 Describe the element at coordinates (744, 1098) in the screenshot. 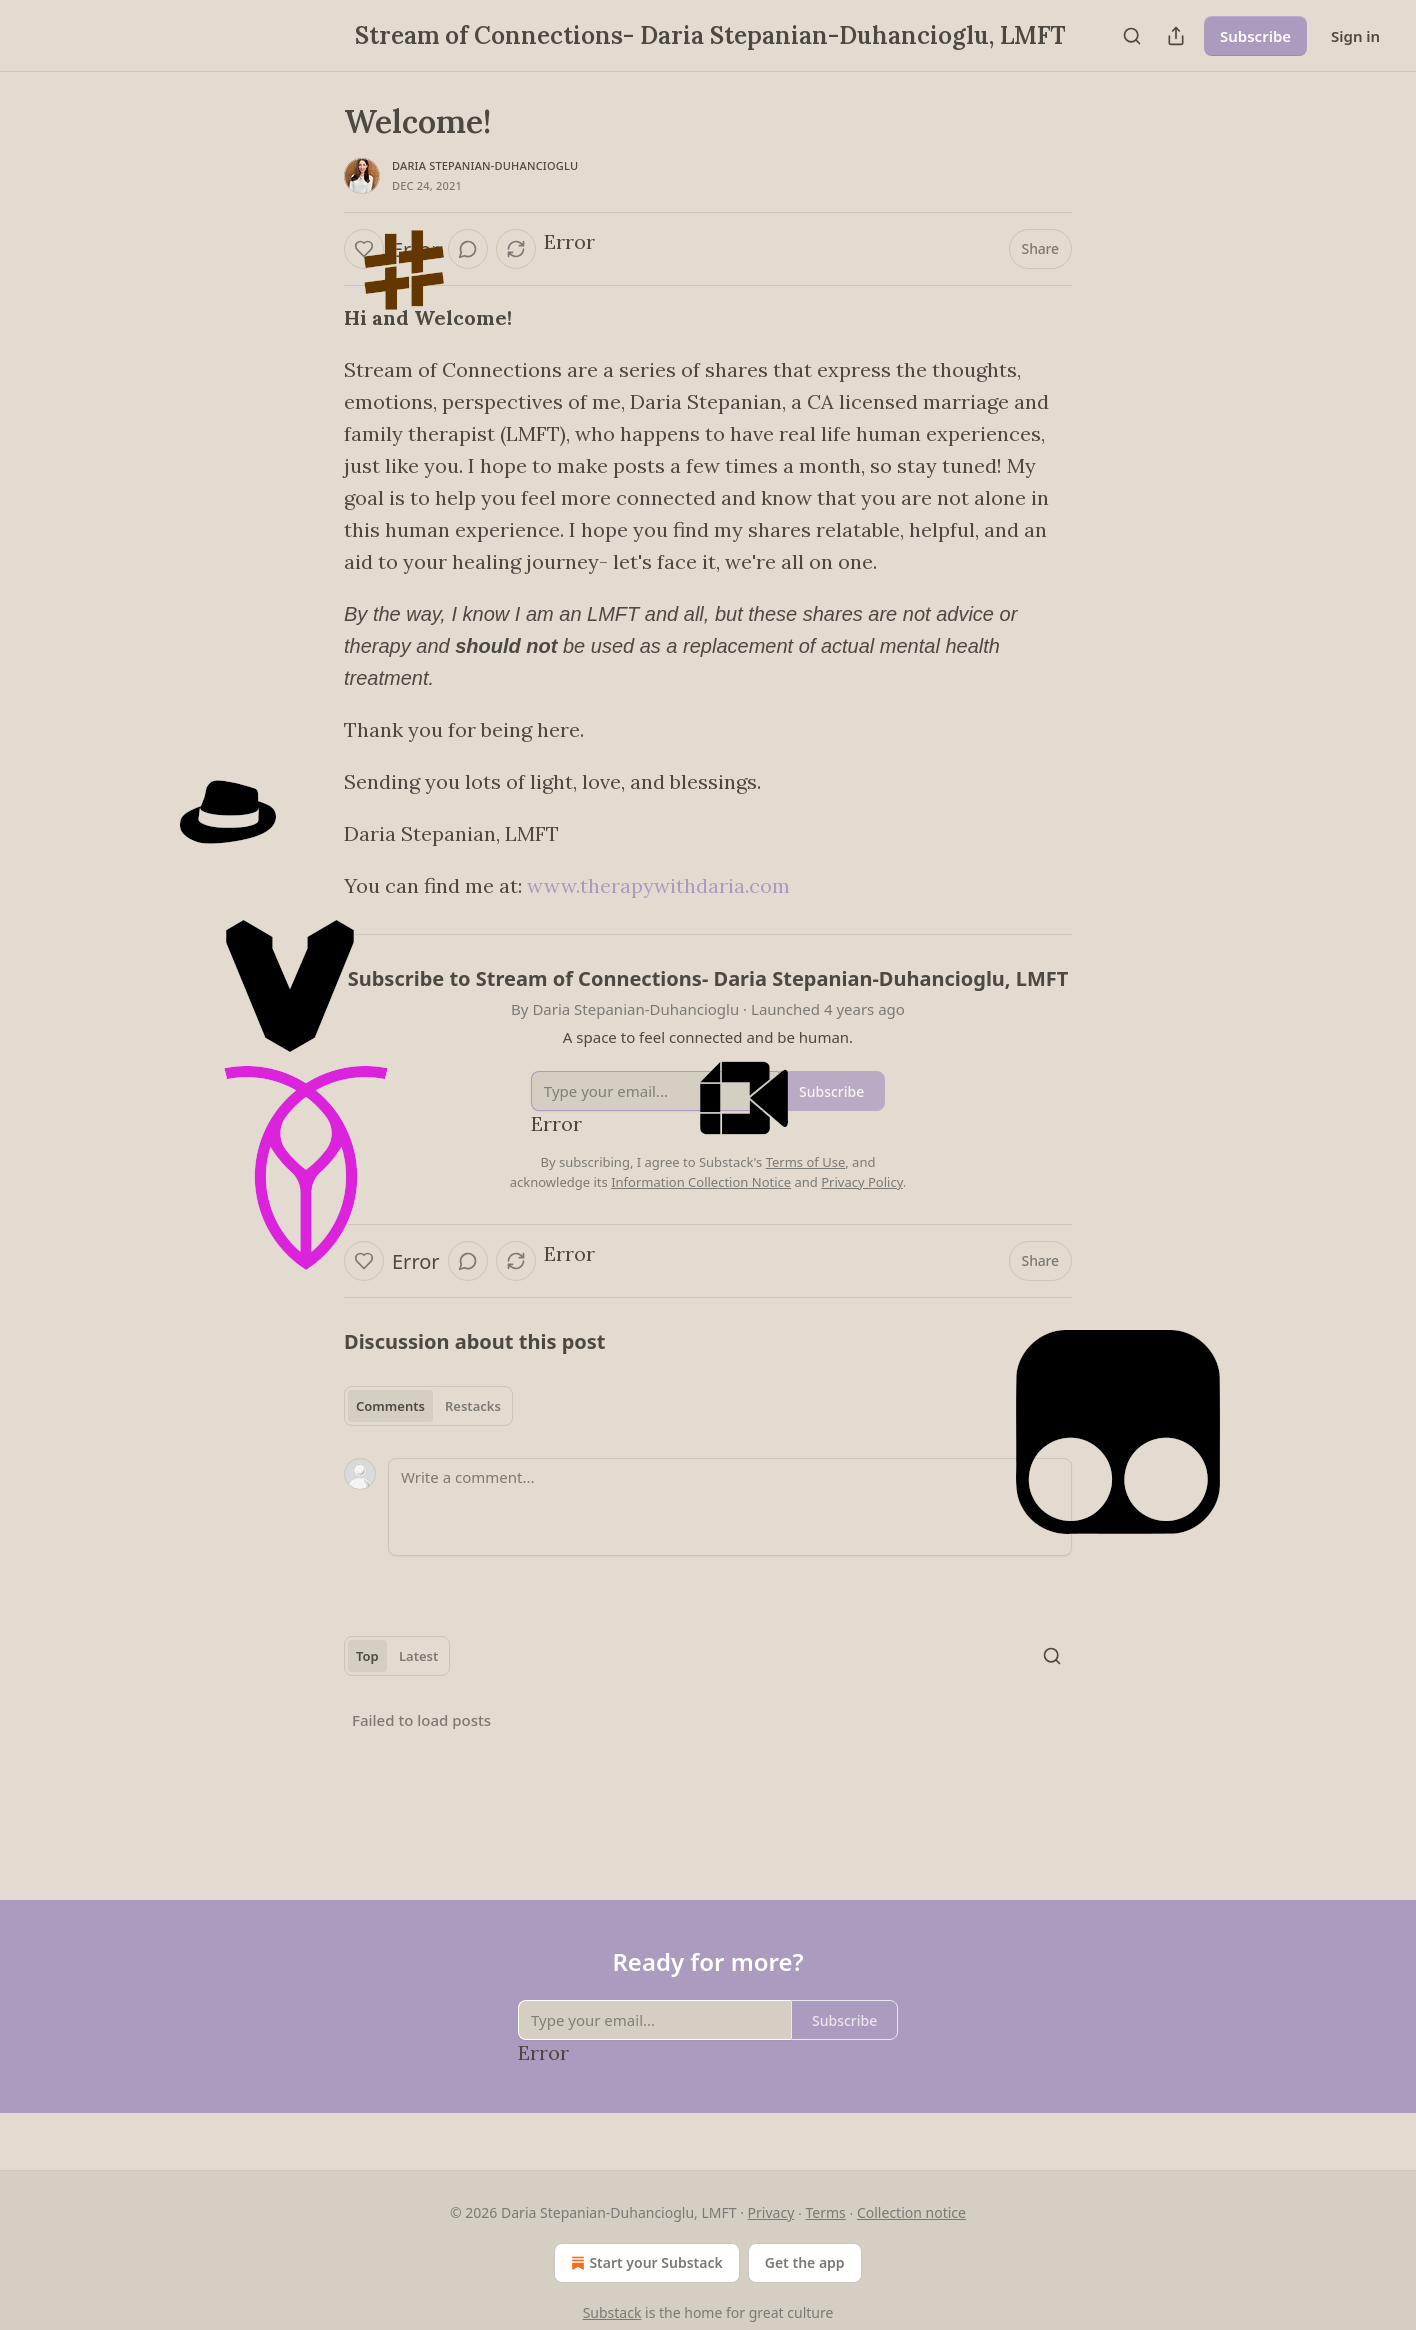

I see `join a Google Meet video call` at that location.